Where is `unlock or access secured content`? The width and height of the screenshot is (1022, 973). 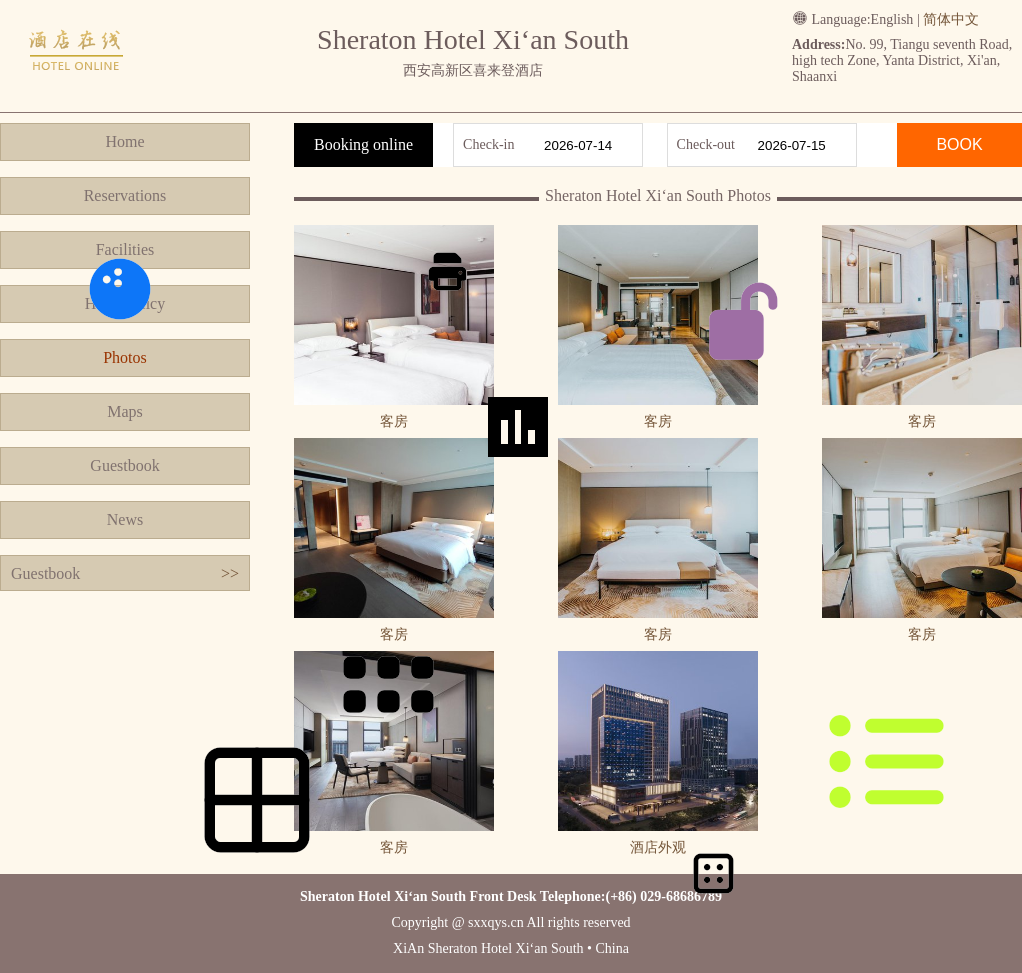 unlock or access secured content is located at coordinates (736, 323).